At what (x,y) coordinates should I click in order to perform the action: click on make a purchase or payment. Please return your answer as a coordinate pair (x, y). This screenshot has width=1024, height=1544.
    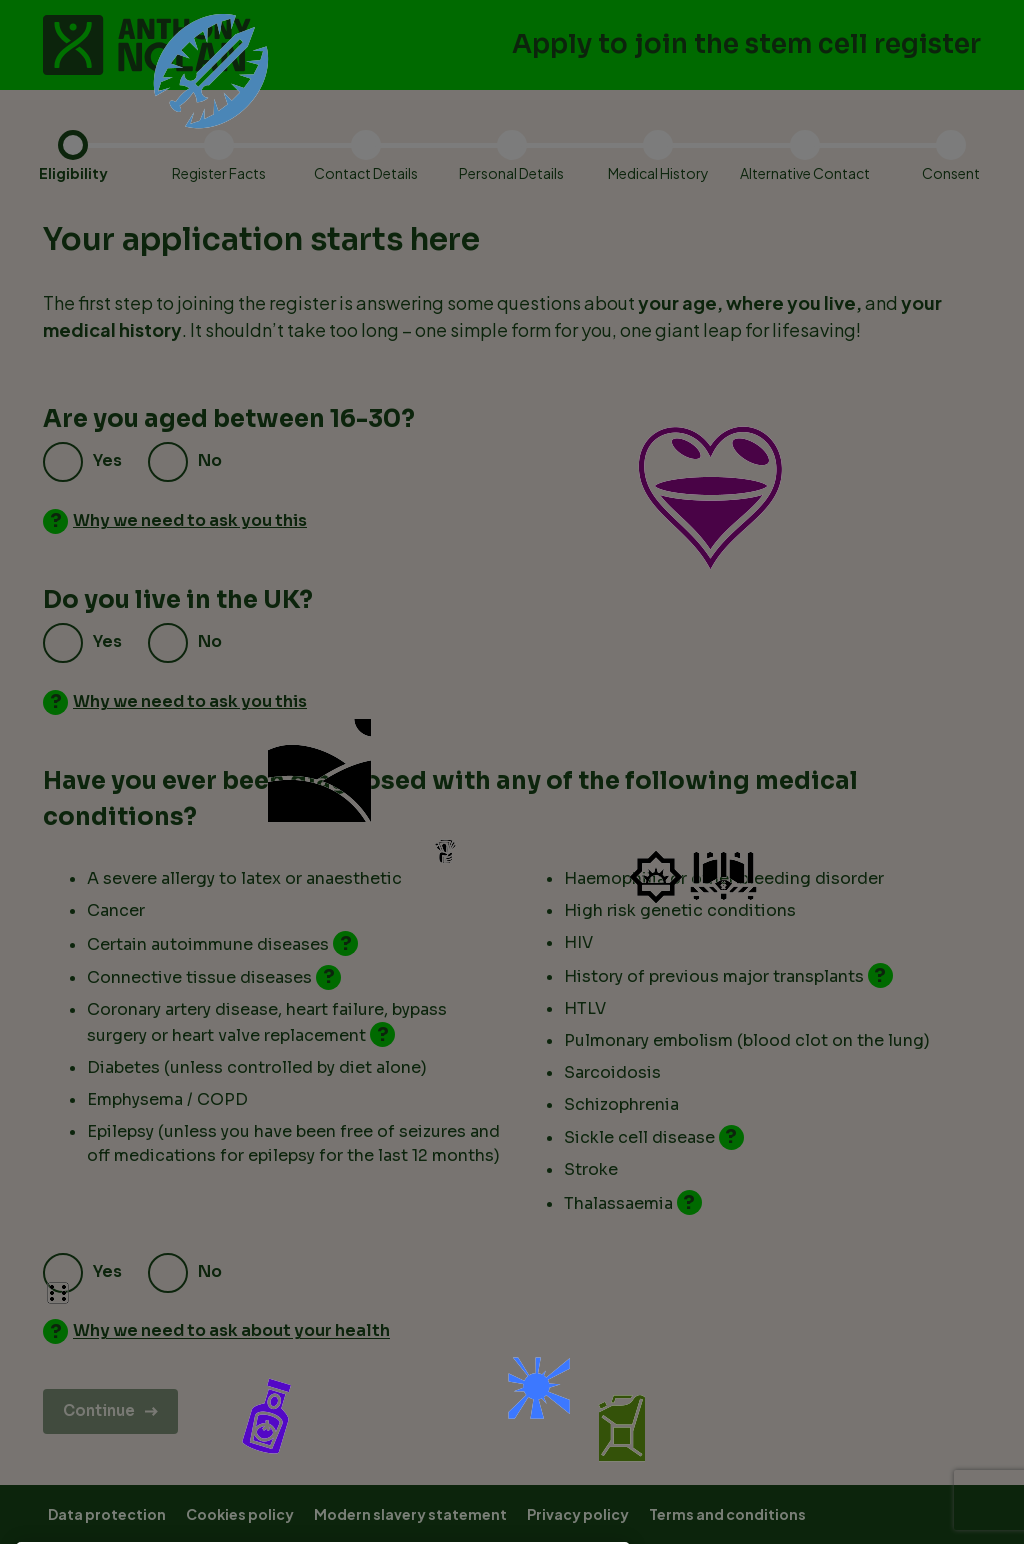
    Looking at the image, I should click on (445, 851).